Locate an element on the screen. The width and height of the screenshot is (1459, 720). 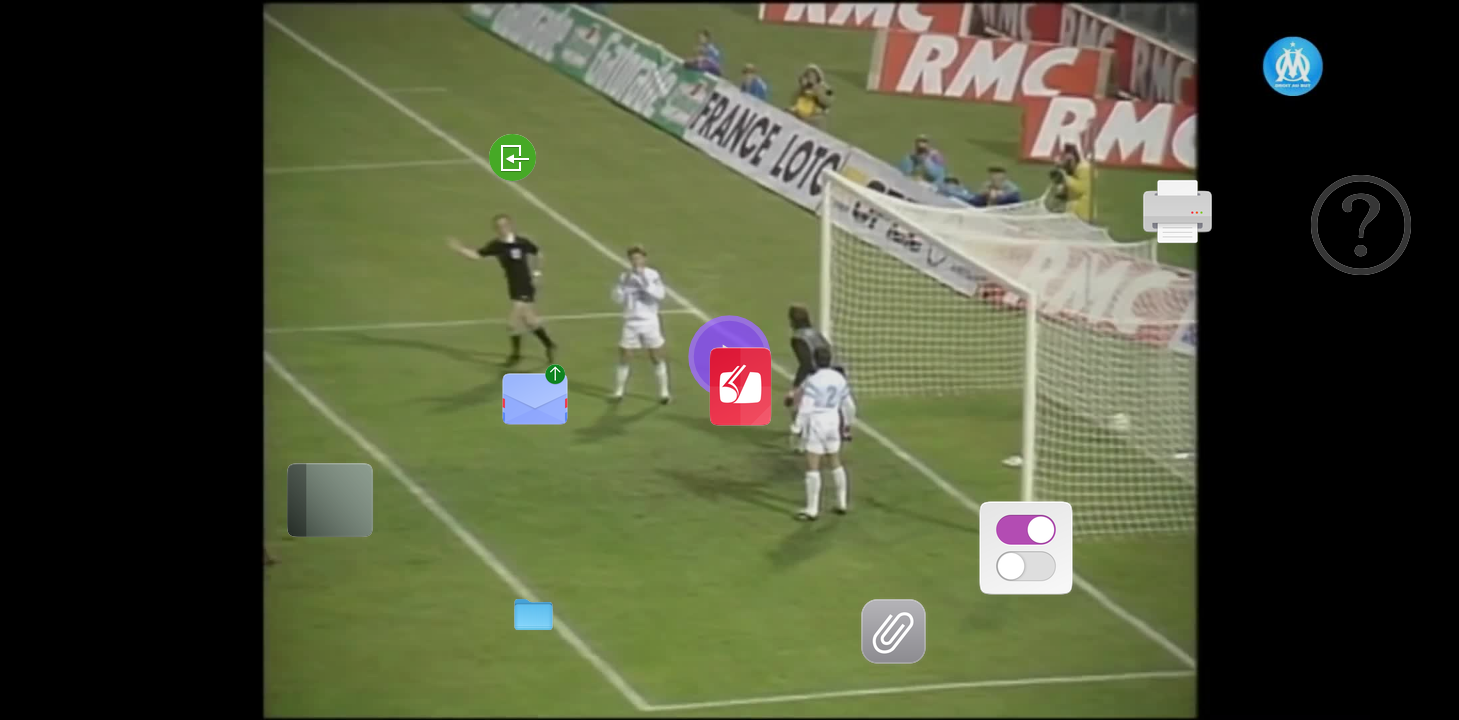
access help or support documentation is located at coordinates (1361, 225).